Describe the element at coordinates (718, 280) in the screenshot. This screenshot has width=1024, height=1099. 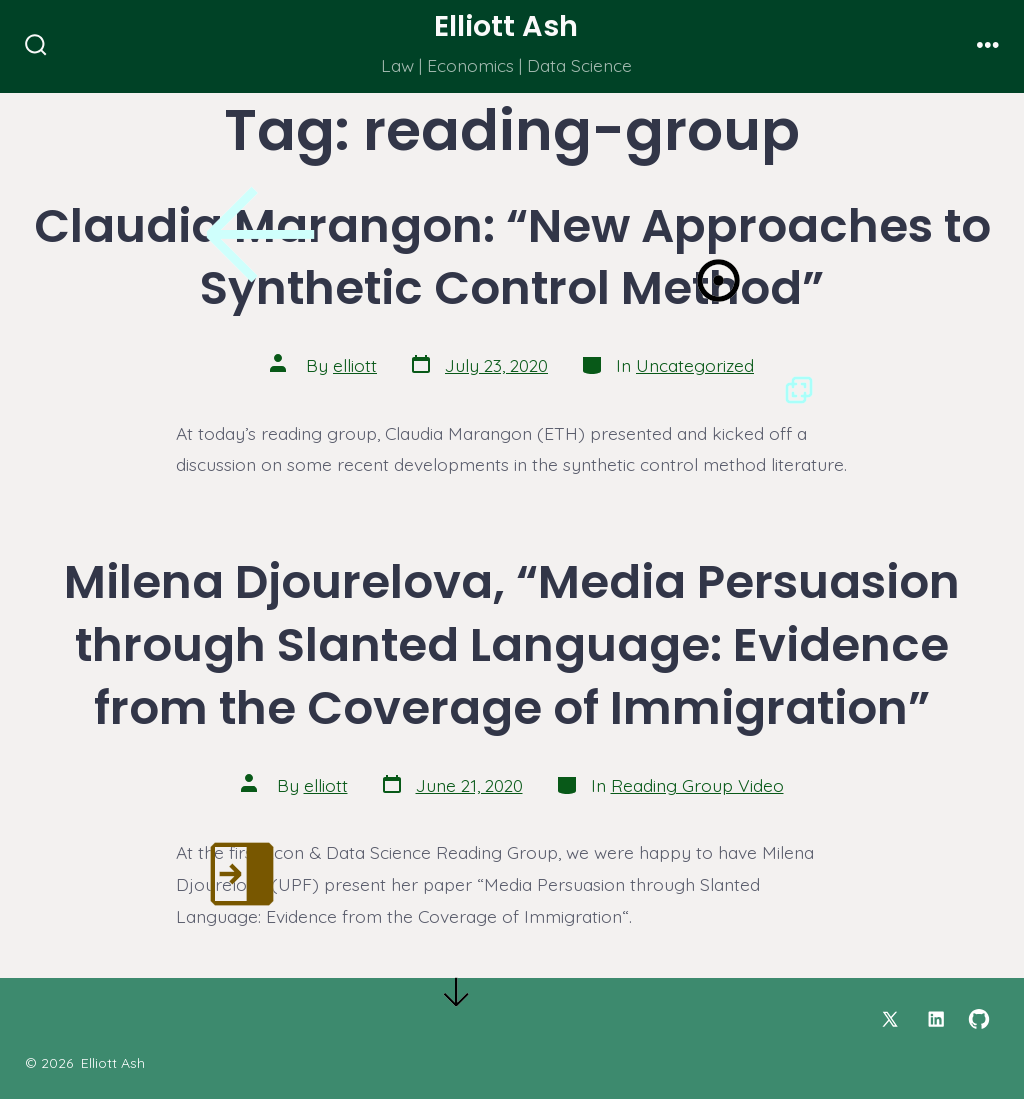
I see `start recording audio or video` at that location.